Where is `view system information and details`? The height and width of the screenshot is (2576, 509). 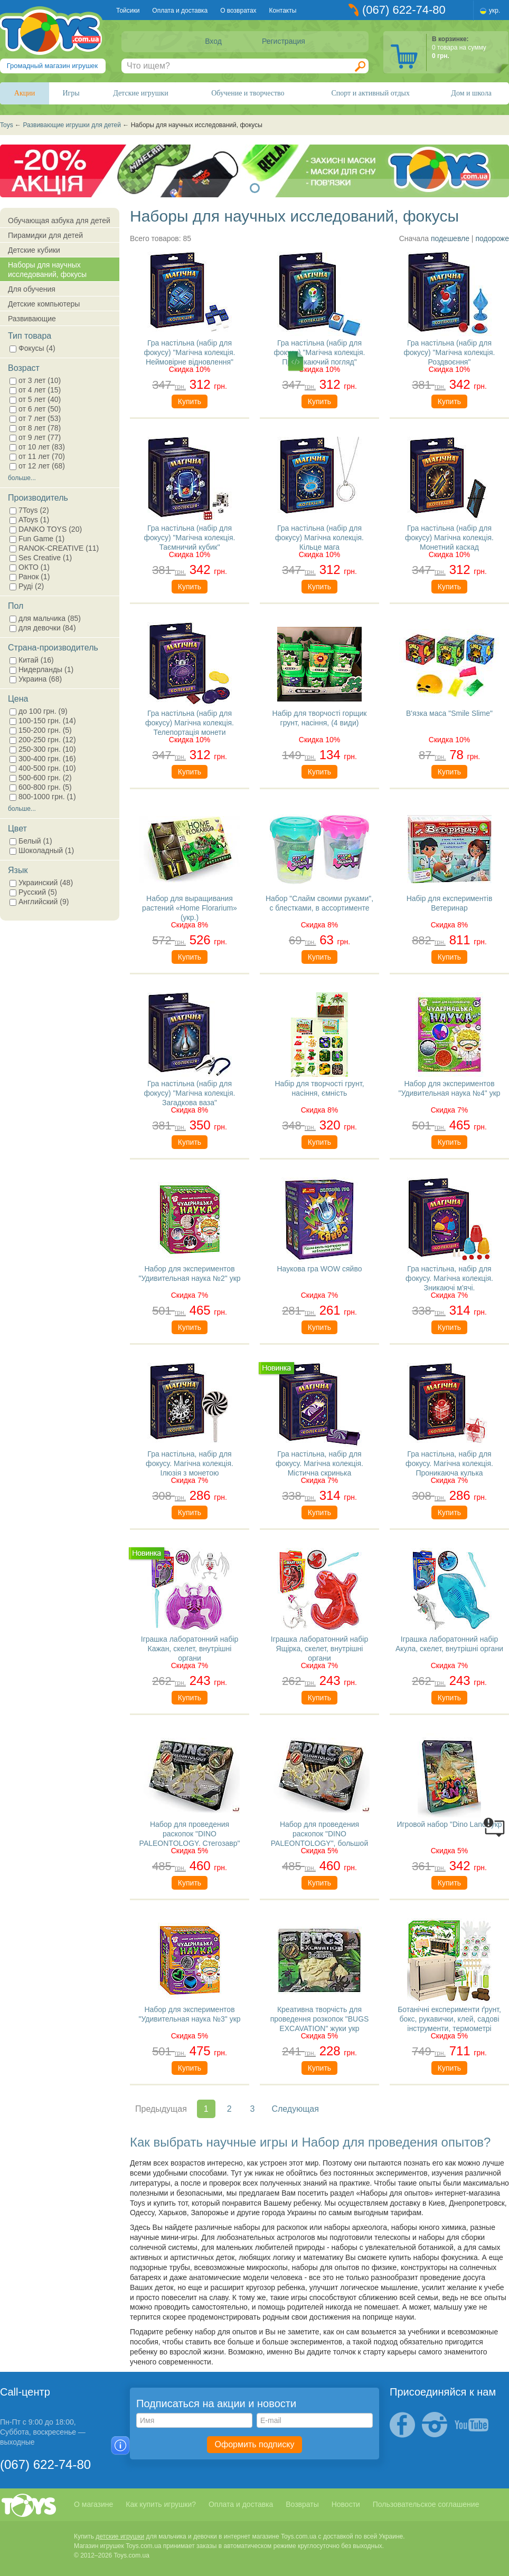
view system information and details is located at coordinates (120, 2446).